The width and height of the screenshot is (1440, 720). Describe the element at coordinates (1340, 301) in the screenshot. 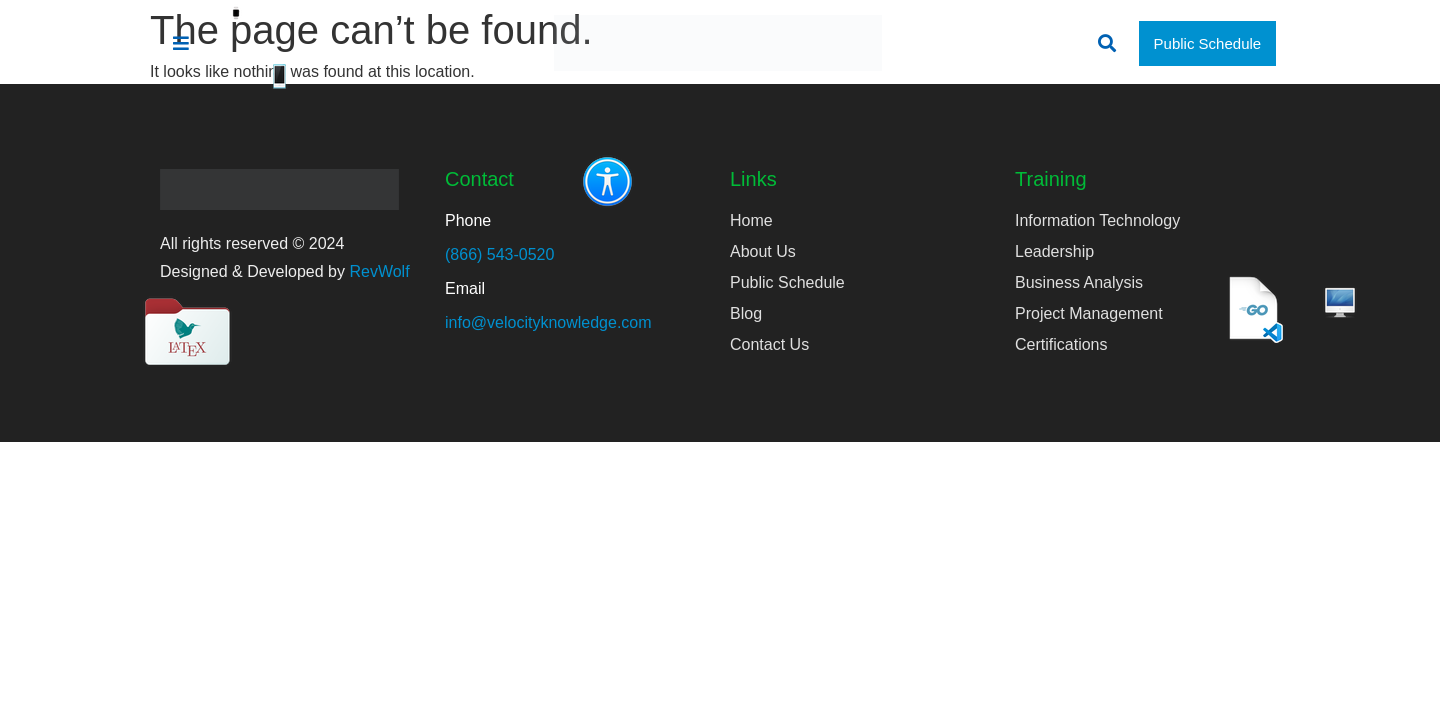

I see `indicates an iMac G5 device in system preferences` at that location.